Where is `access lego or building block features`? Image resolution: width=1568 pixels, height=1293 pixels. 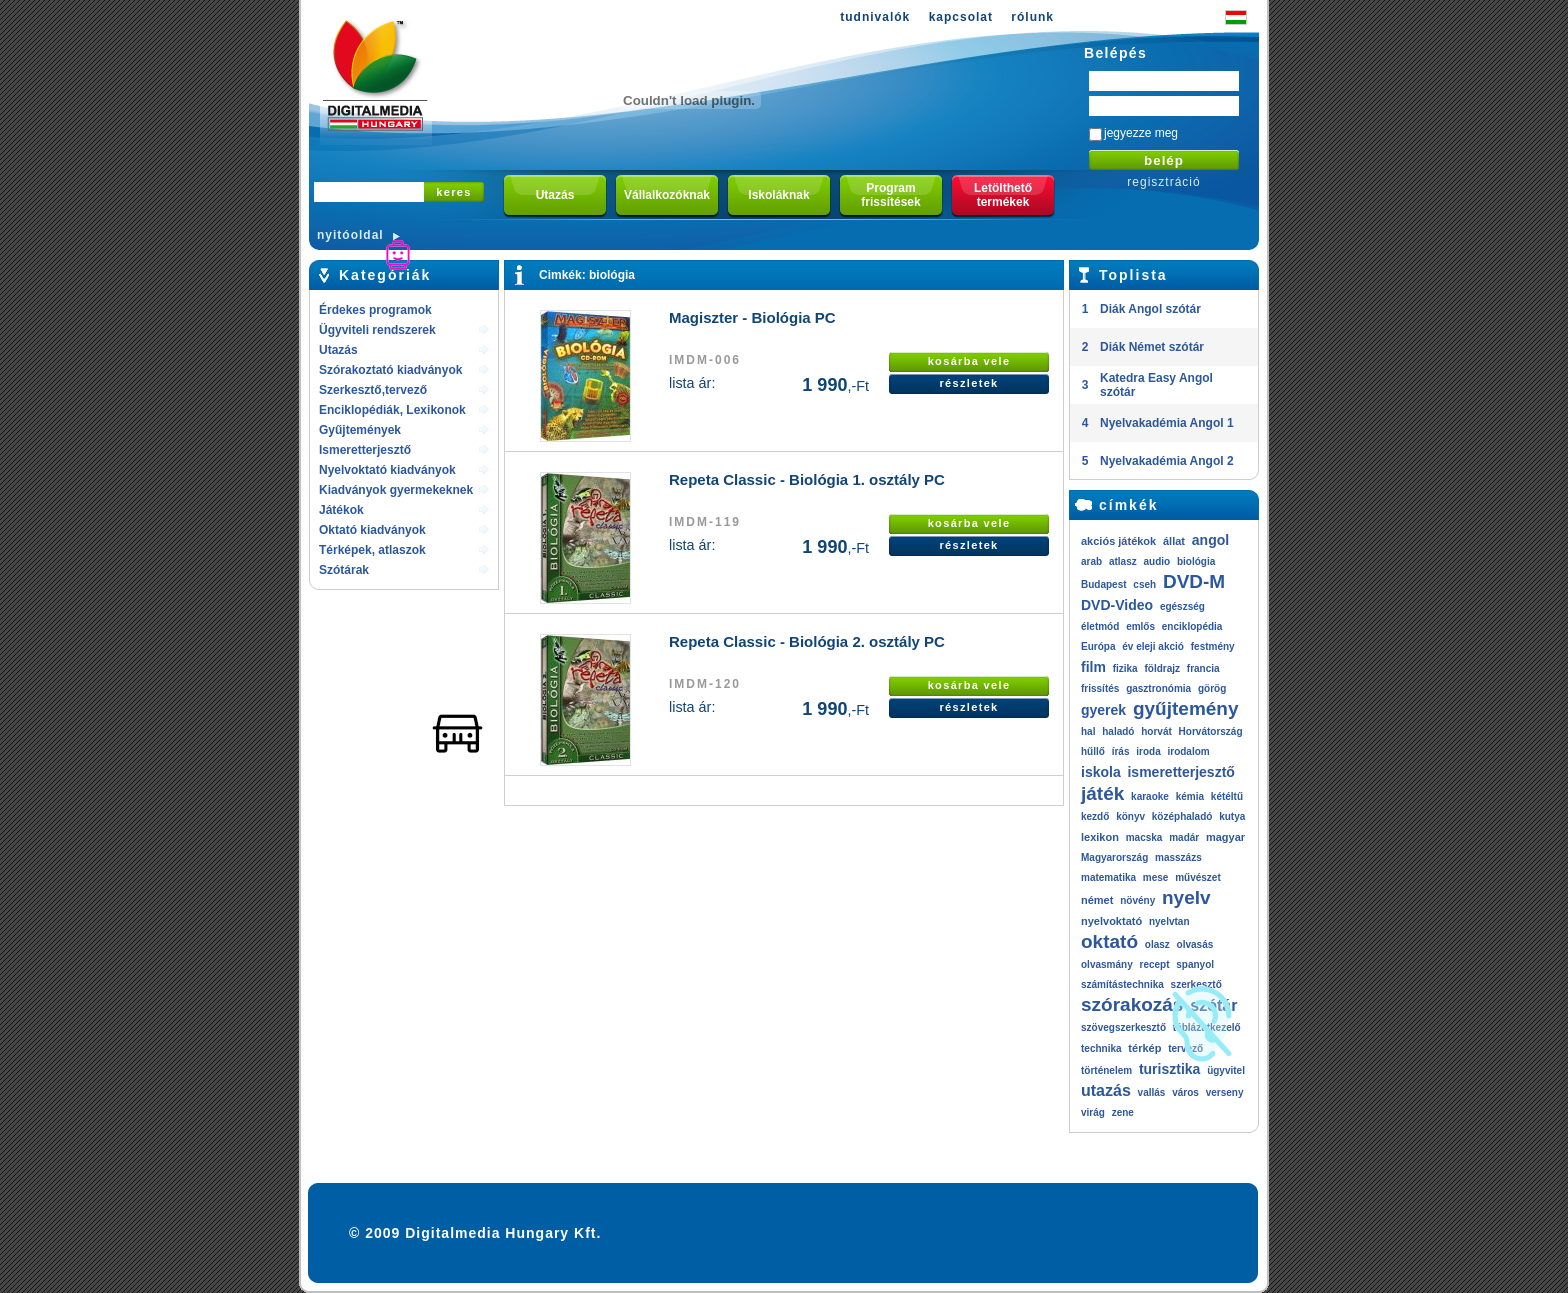
access lego or building block features is located at coordinates (398, 255).